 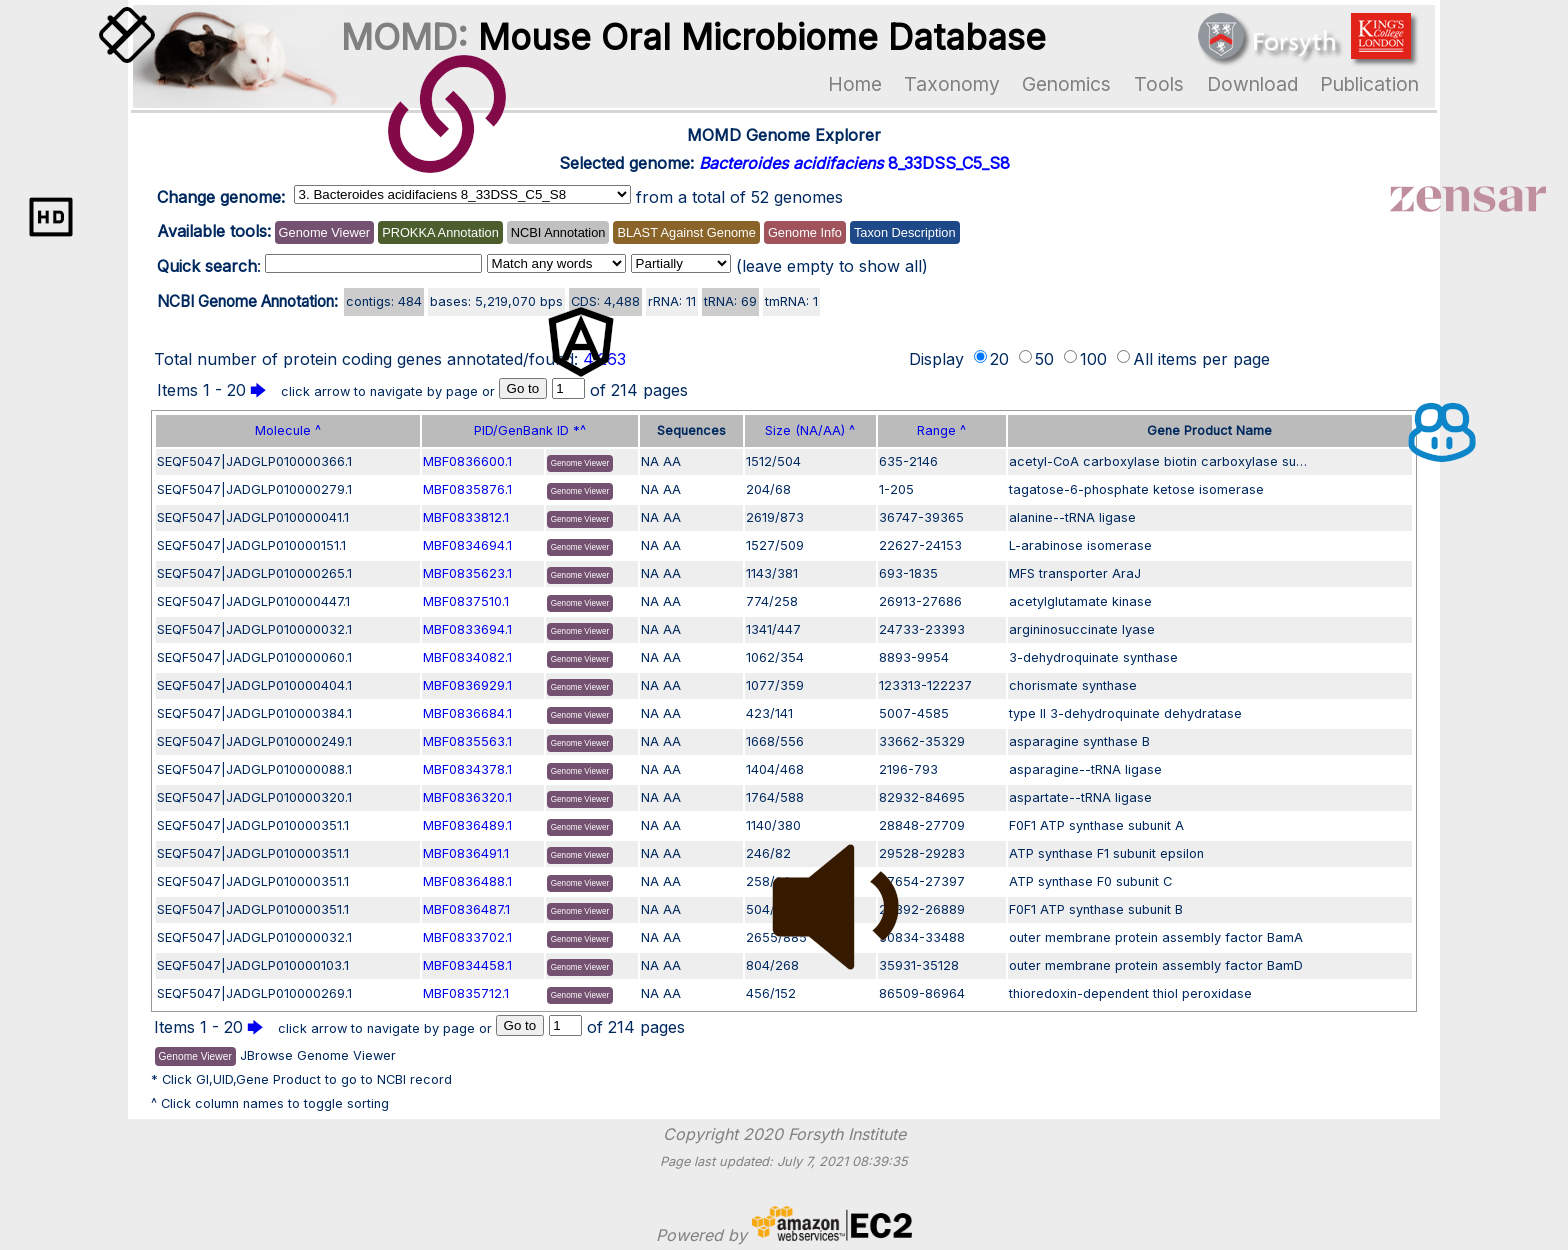 I want to click on open microsoft copilot ai assistant, so click(x=1442, y=432).